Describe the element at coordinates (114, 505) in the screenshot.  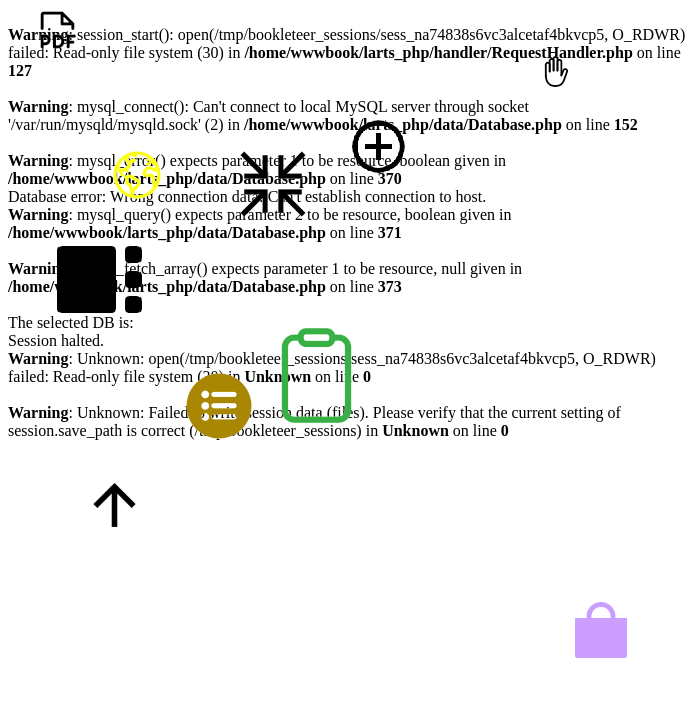
I see `scroll to top of page` at that location.